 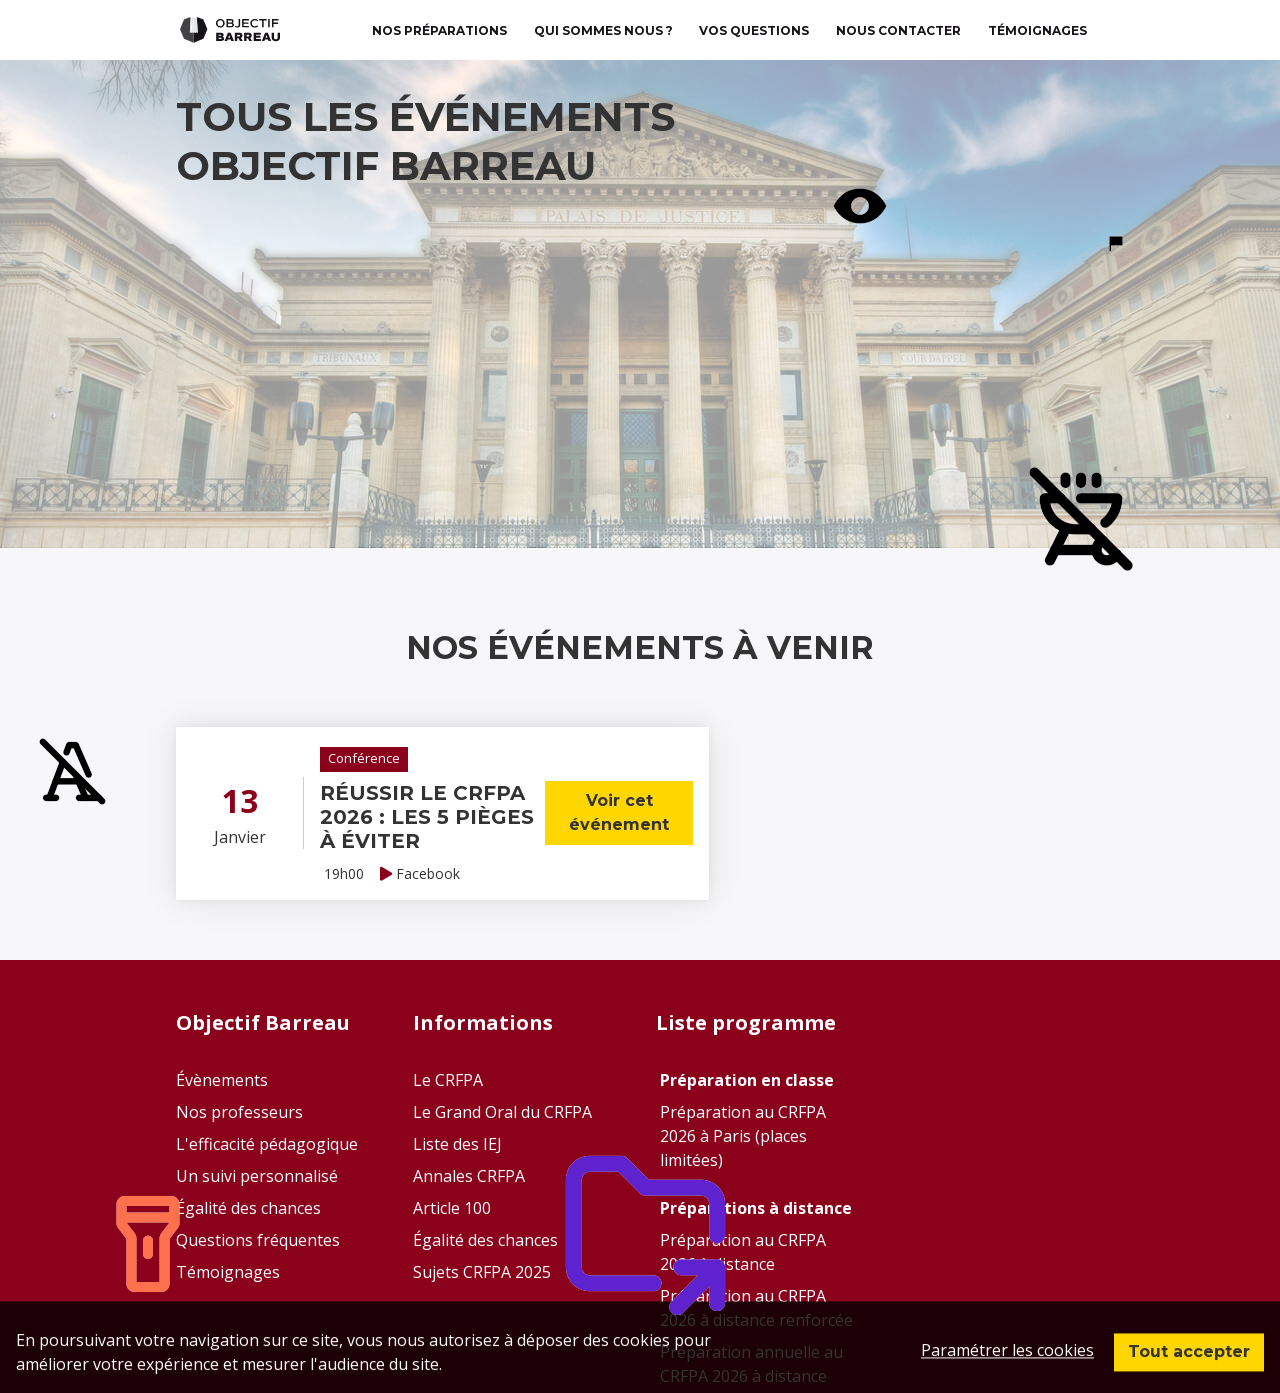 I want to click on grilling or barbecue feature disabled, so click(x=1081, y=519).